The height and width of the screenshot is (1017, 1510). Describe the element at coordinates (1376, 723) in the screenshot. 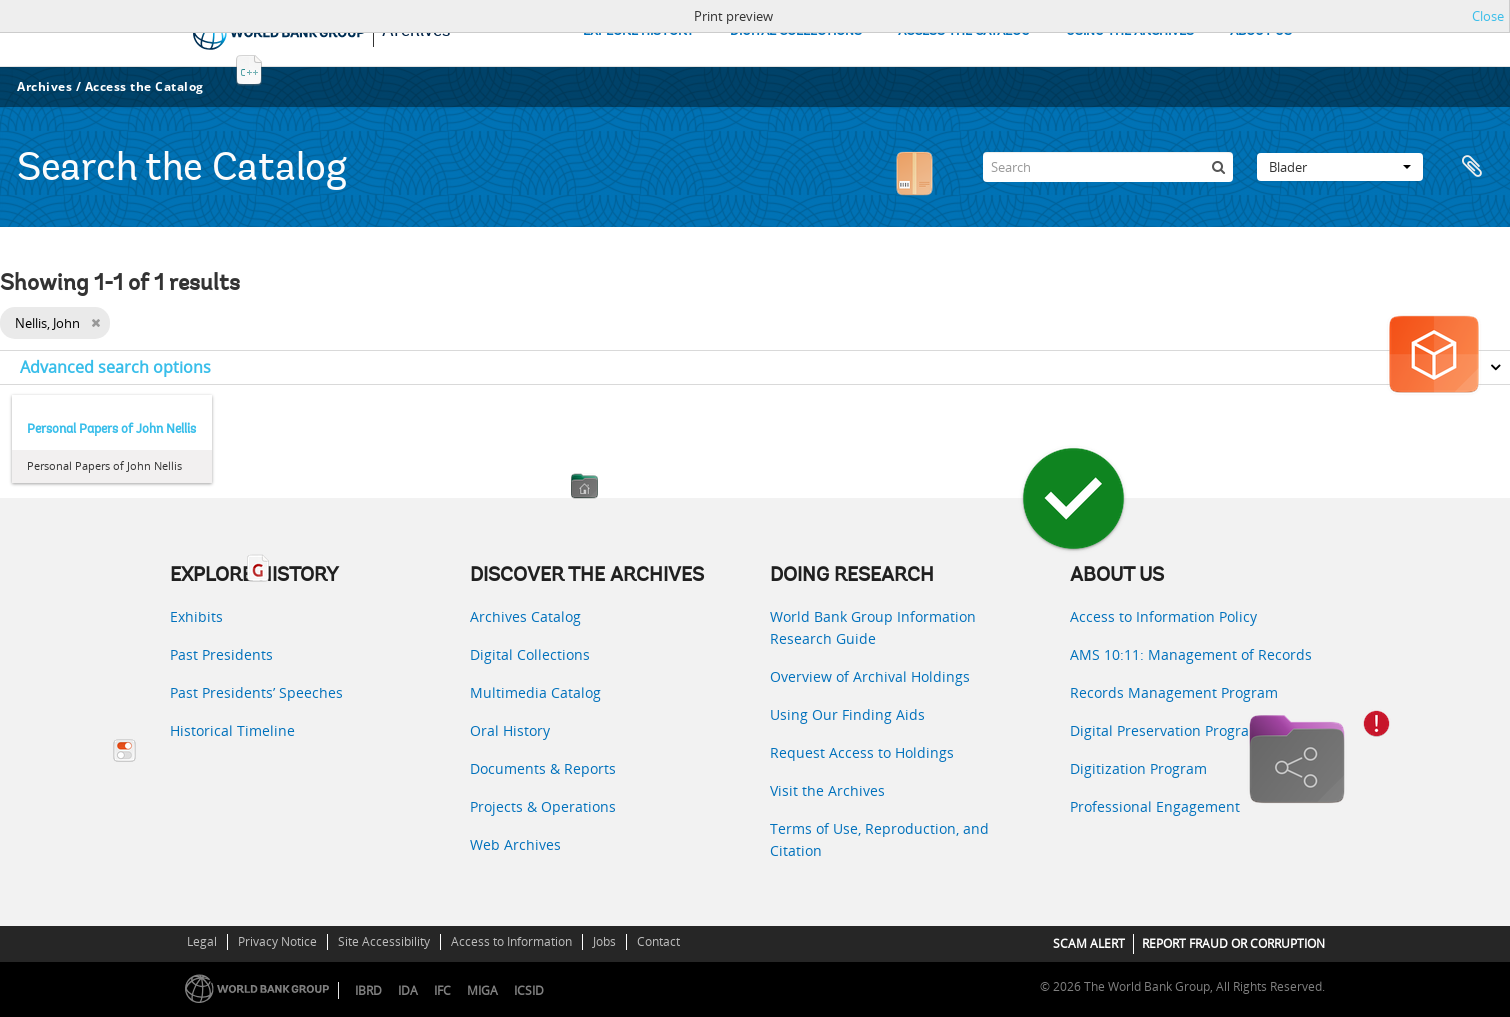

I see `indicates a critical error or danger state` at that location.